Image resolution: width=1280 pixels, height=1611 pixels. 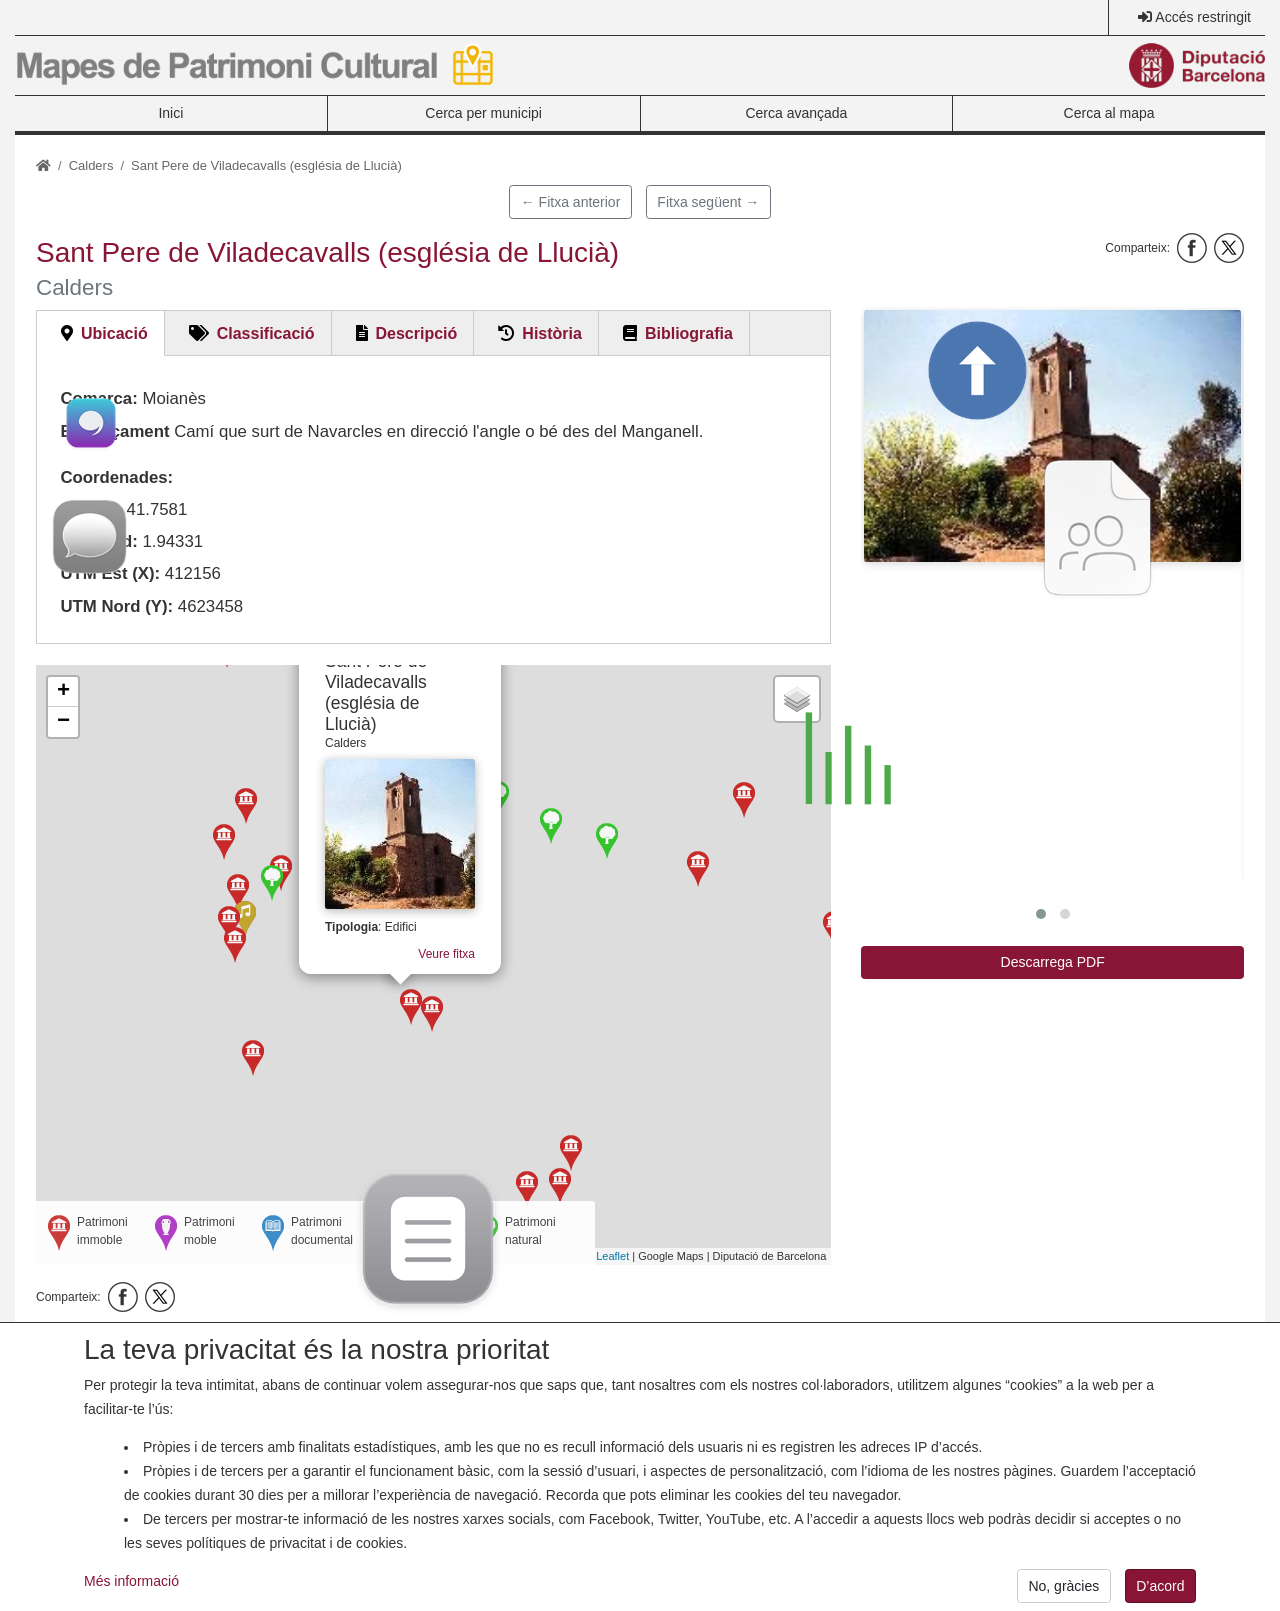 I want to click on open the messages app, so click(x=89, y=536).